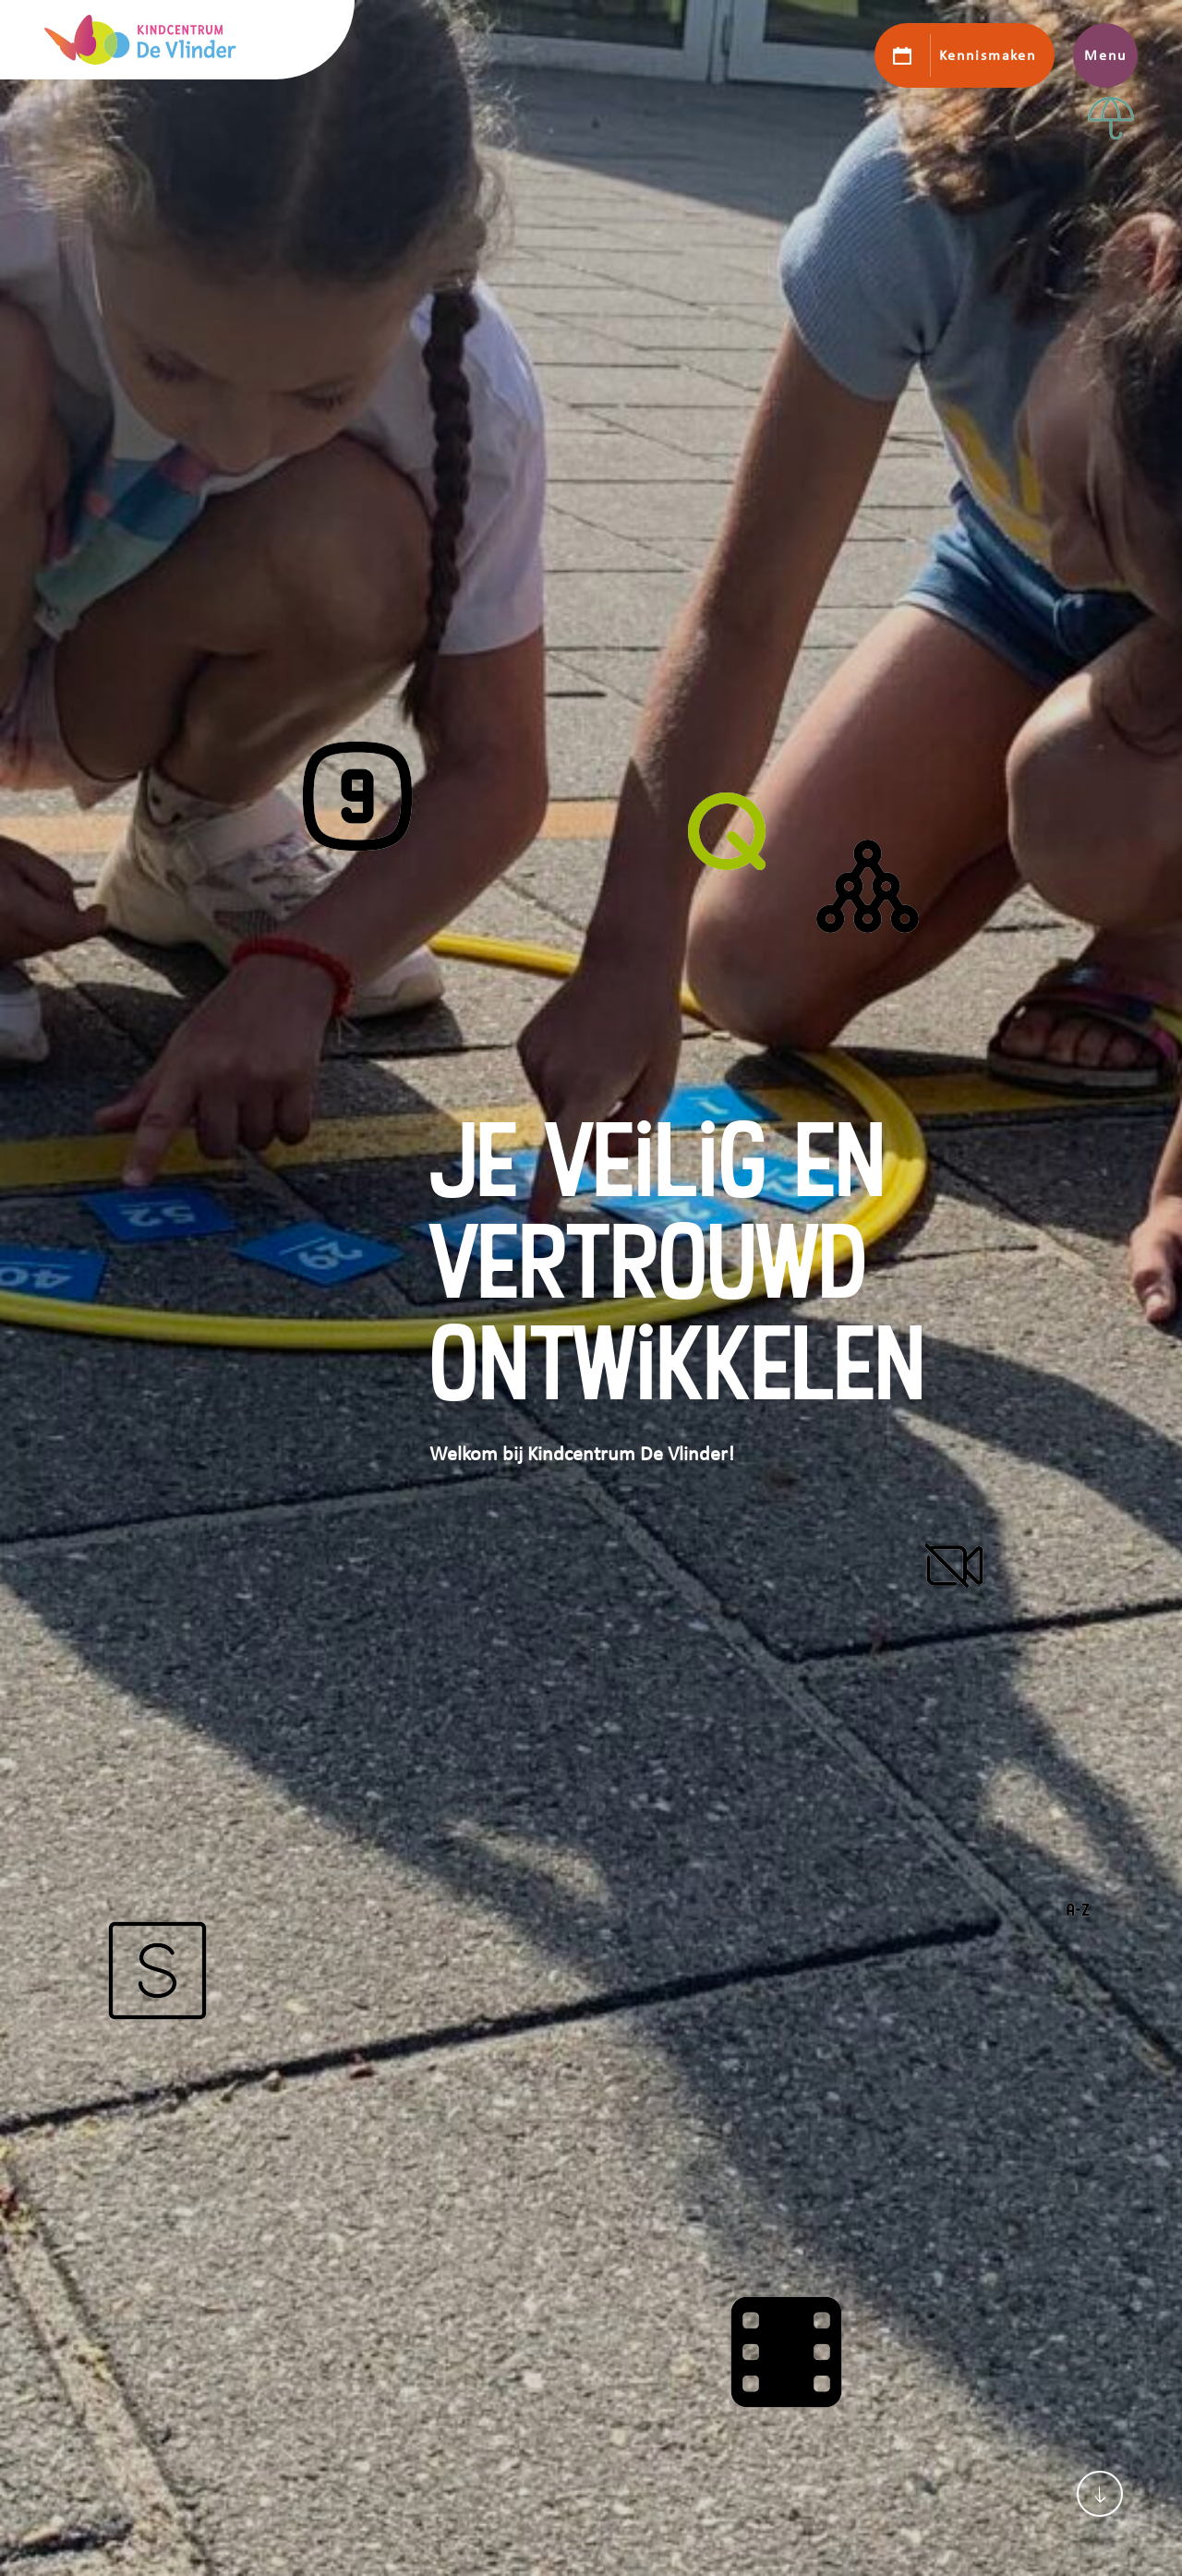 This screenshot has height=2576, width=1182. I want to click on view organizational hierarchy, so click(867, 886).